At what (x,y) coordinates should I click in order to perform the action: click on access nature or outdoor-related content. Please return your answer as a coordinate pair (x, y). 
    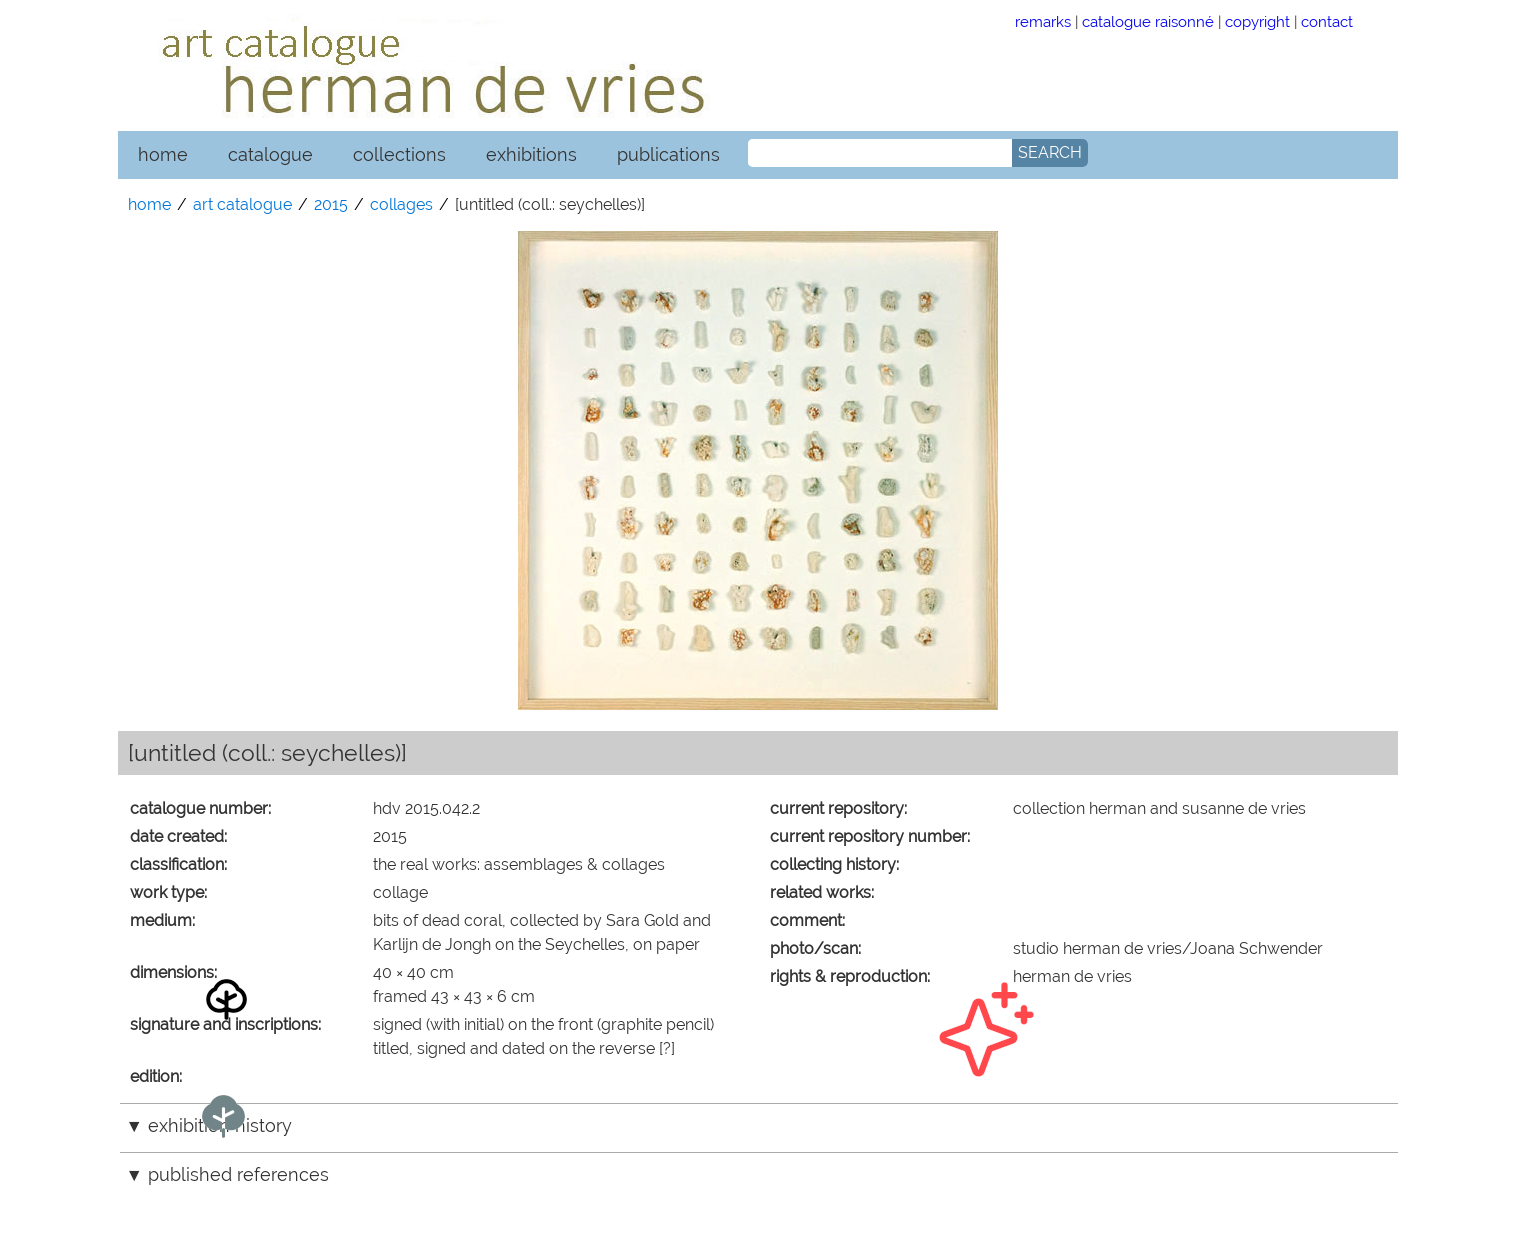
    Looking at the image, I should click on (226, 999).